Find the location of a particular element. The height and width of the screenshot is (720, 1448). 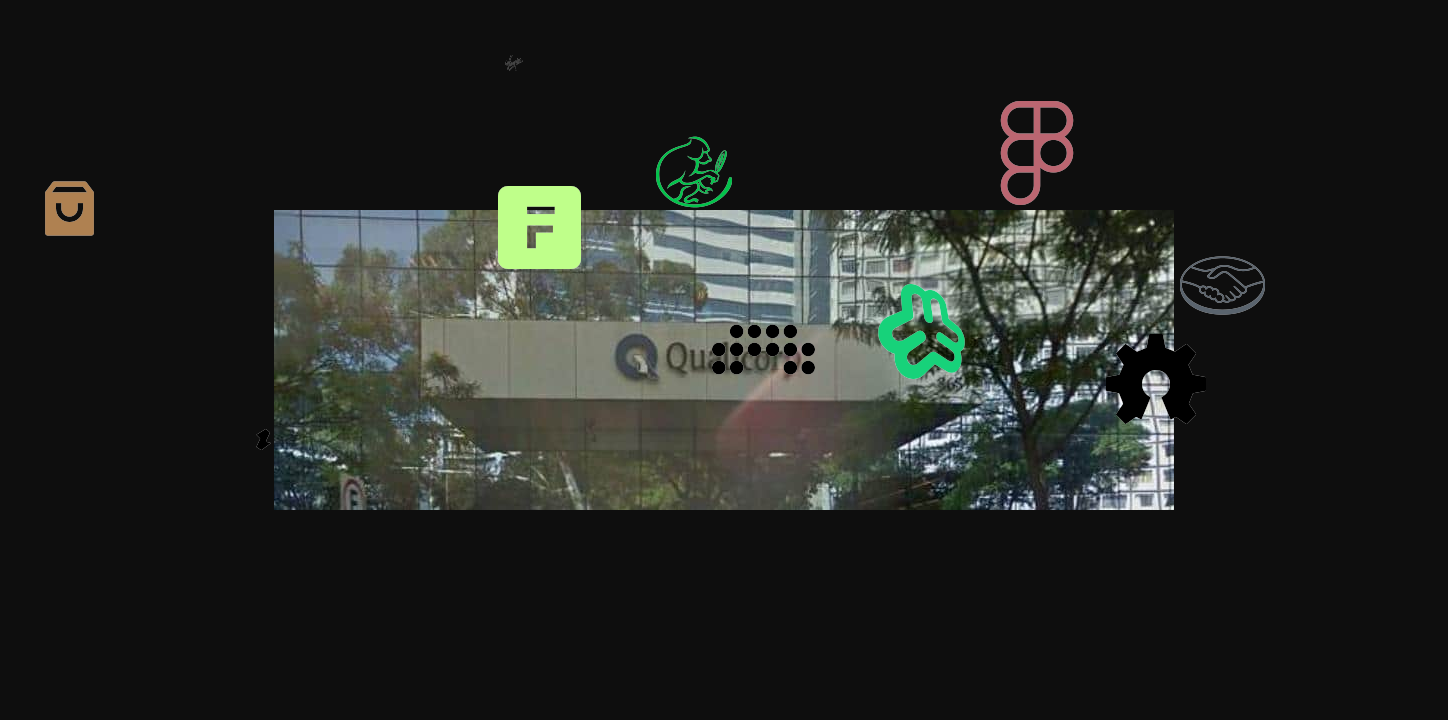

open source hardware logo is located at coordinates (1156, 379).